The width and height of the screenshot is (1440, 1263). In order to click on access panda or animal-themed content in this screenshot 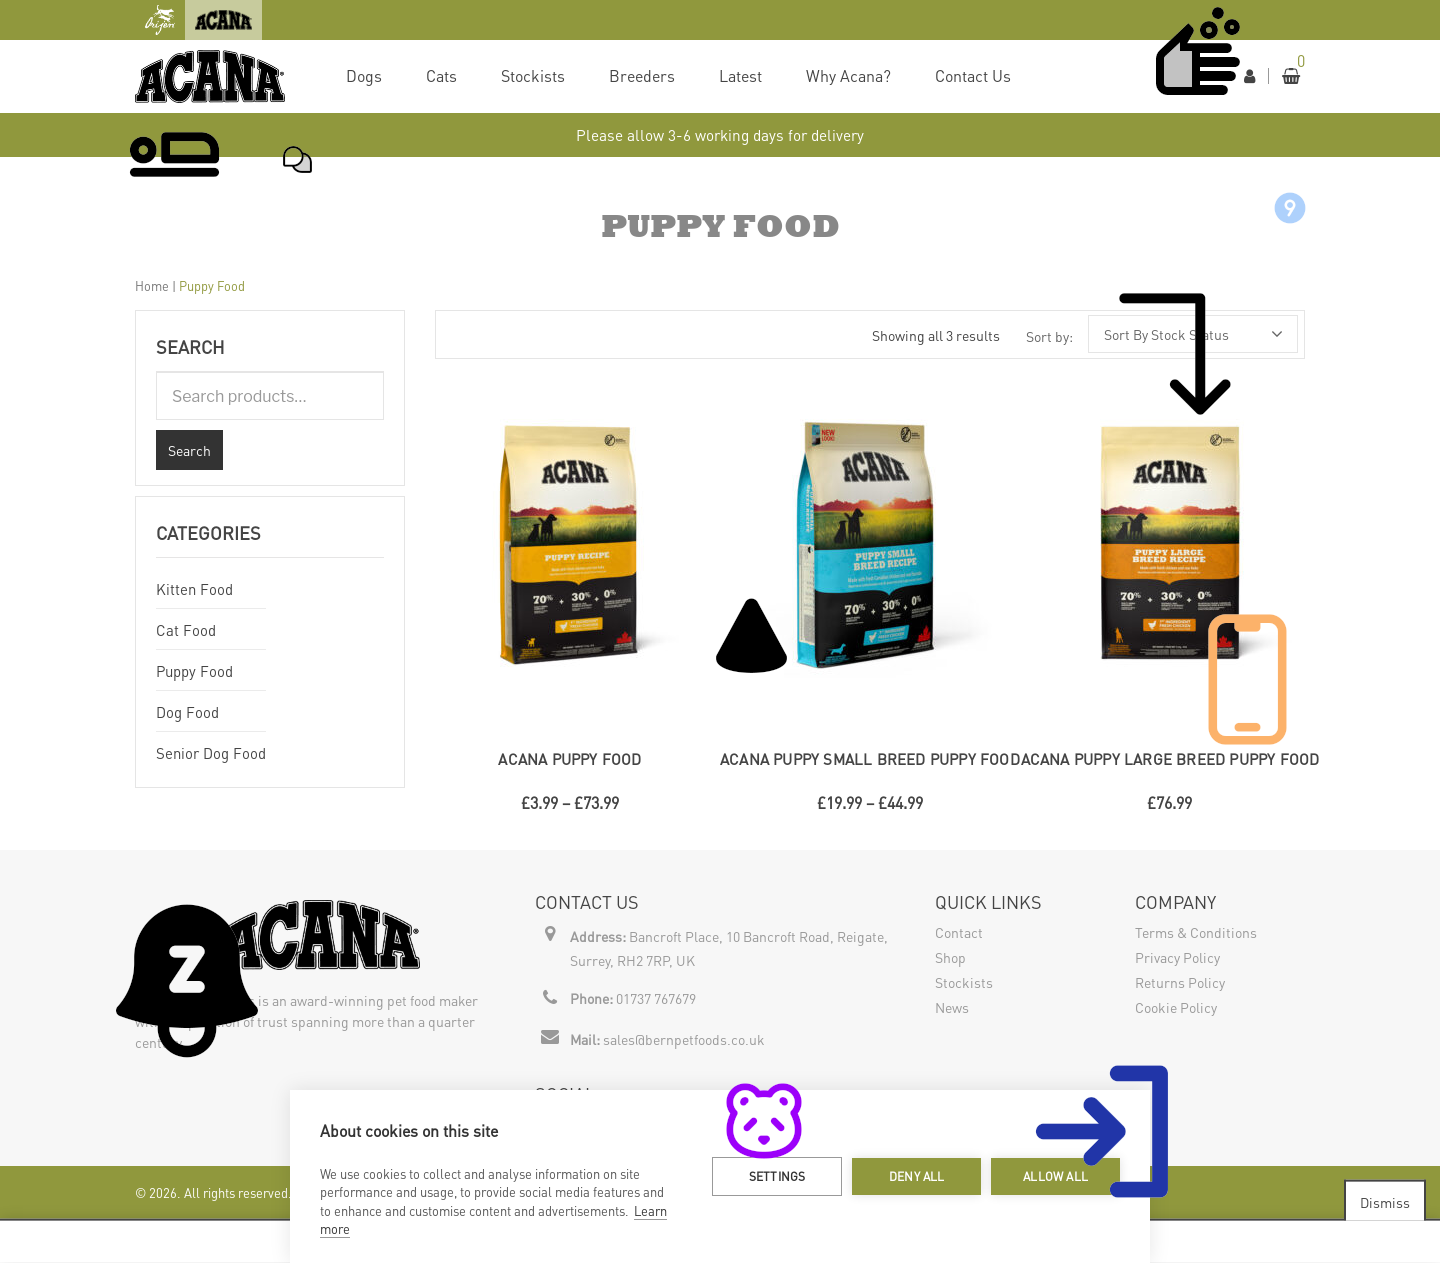, I will do `click(764, 1121)`.